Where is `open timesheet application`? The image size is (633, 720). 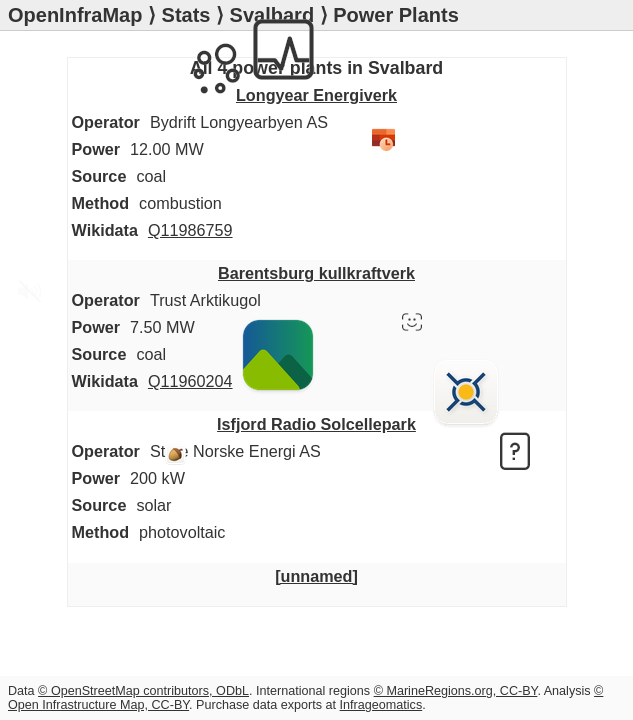
open timesheet application is located at coordinates (383, 139).